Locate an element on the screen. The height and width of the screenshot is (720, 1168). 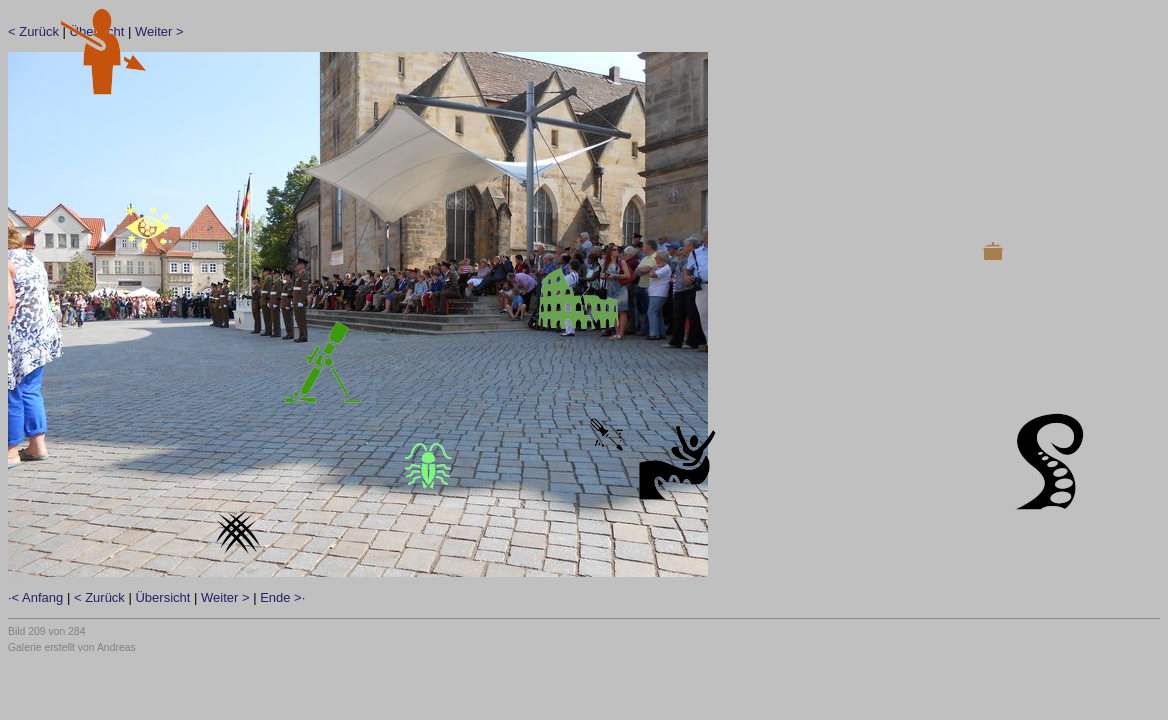
summon a demon from a portal is located at coordinates (677, 461).